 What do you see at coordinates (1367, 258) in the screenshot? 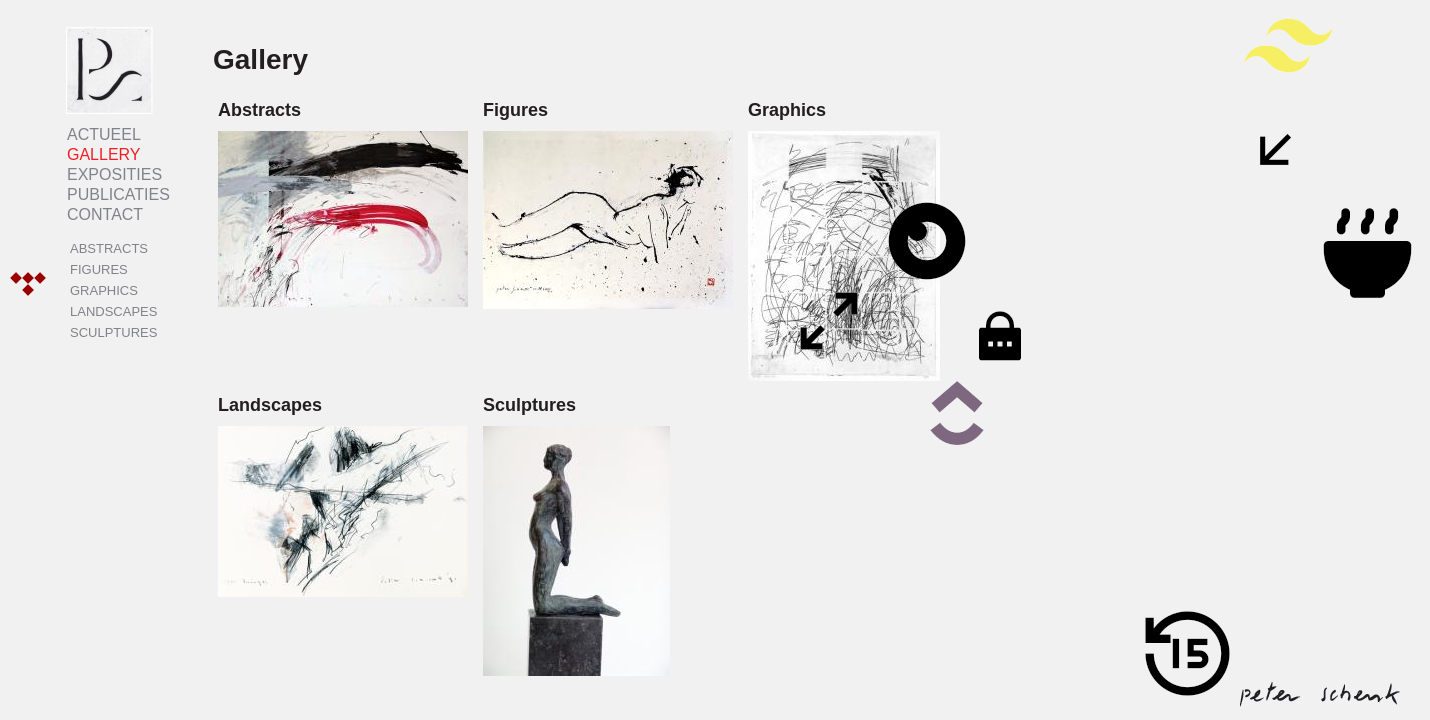
I see `view food or dining options` at bounding box center [1367, 258].